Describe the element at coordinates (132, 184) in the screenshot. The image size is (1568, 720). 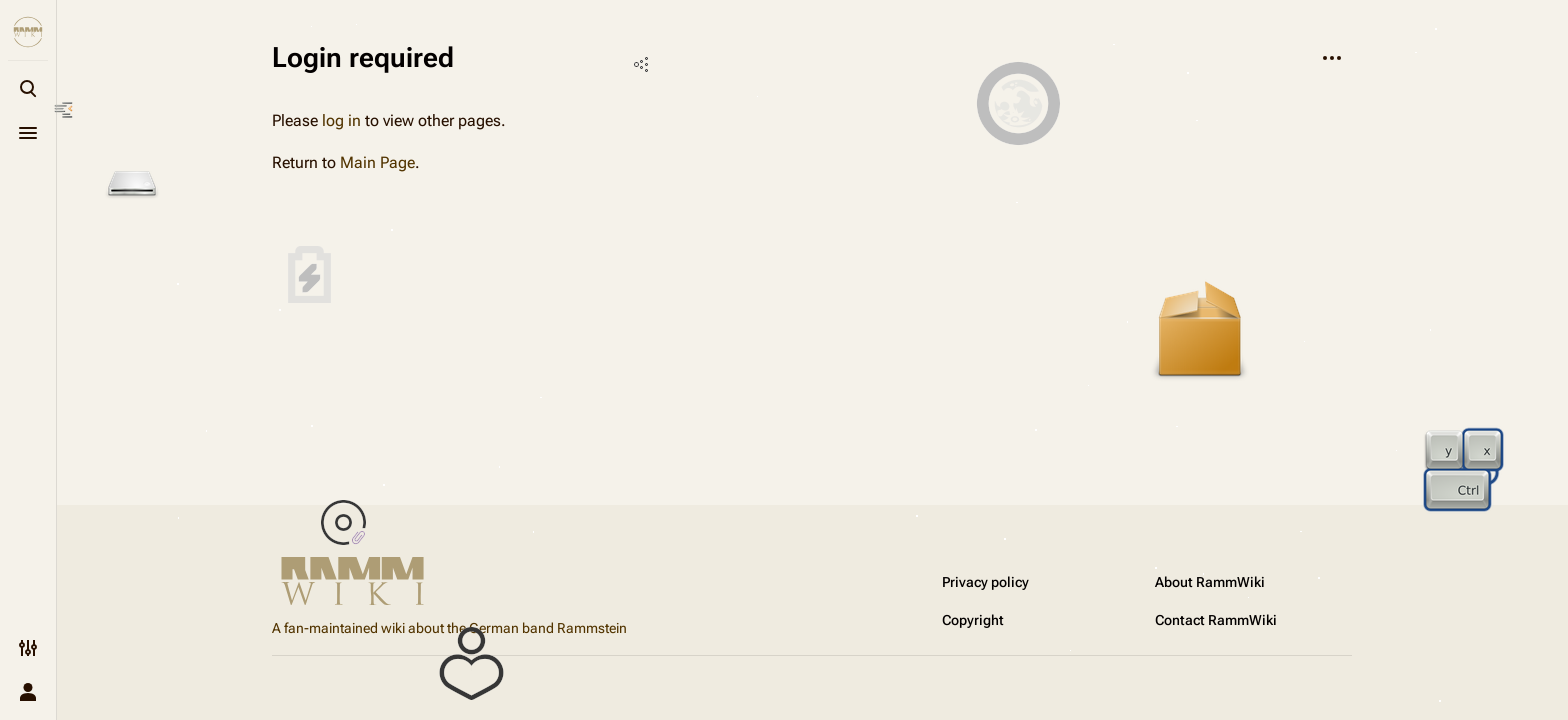
I see `access removable storage device` at that location.